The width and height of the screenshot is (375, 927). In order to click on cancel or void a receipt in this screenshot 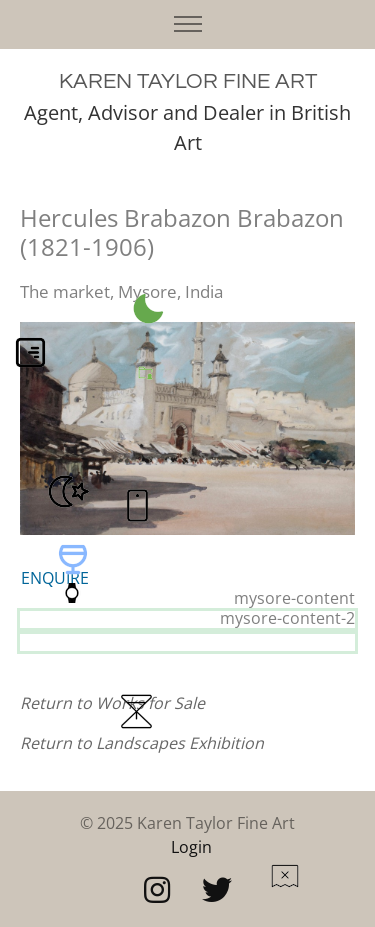, I will do `click(285, 876)`.